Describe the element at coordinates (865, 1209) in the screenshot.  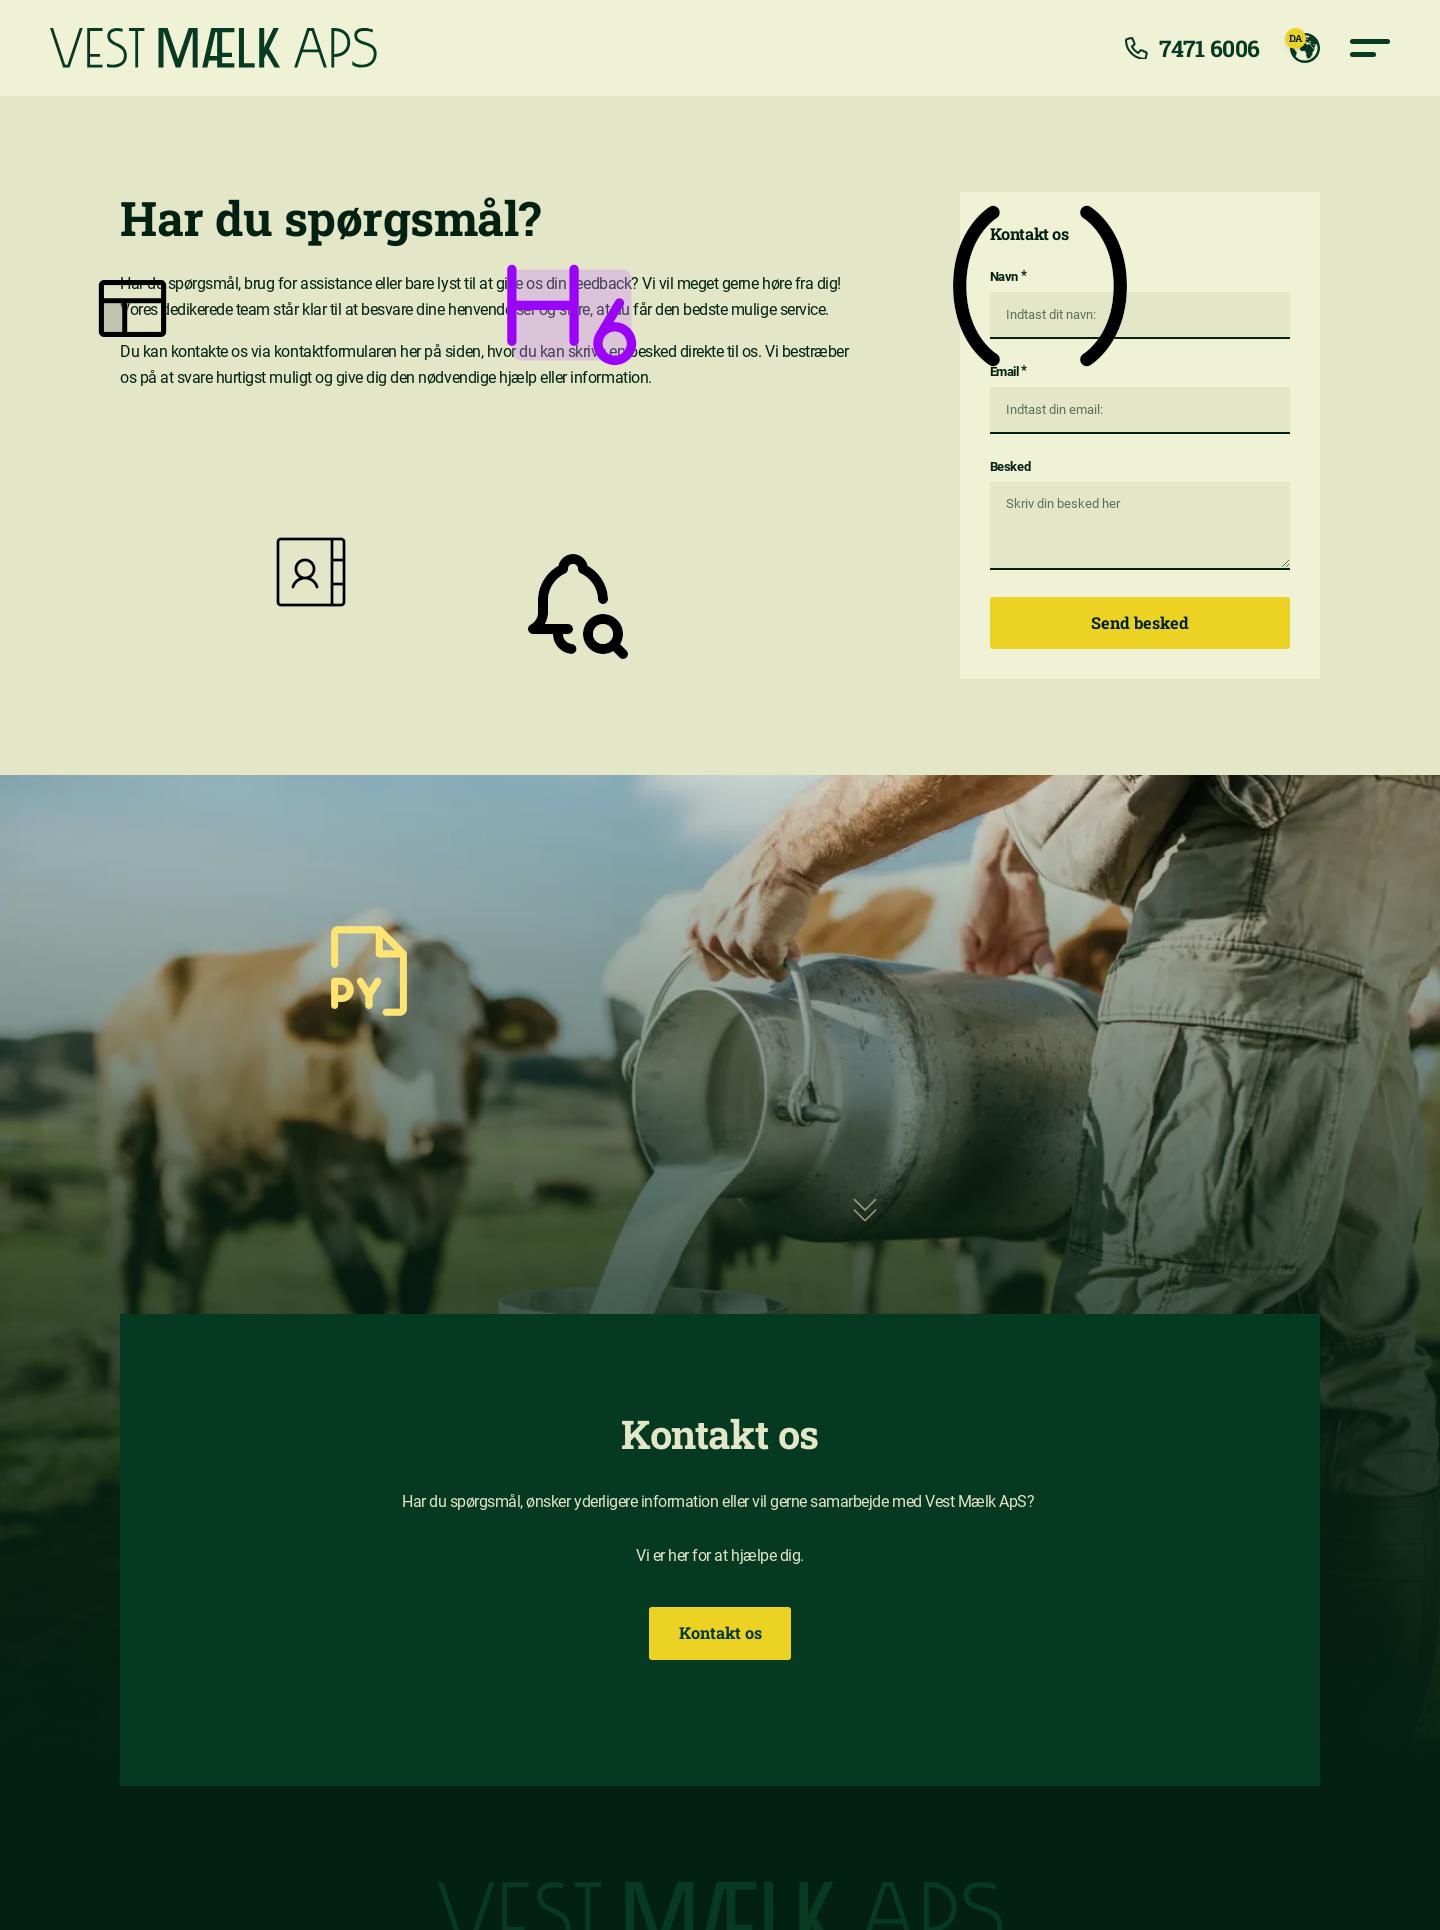
I see `expand all sections below` at that location.